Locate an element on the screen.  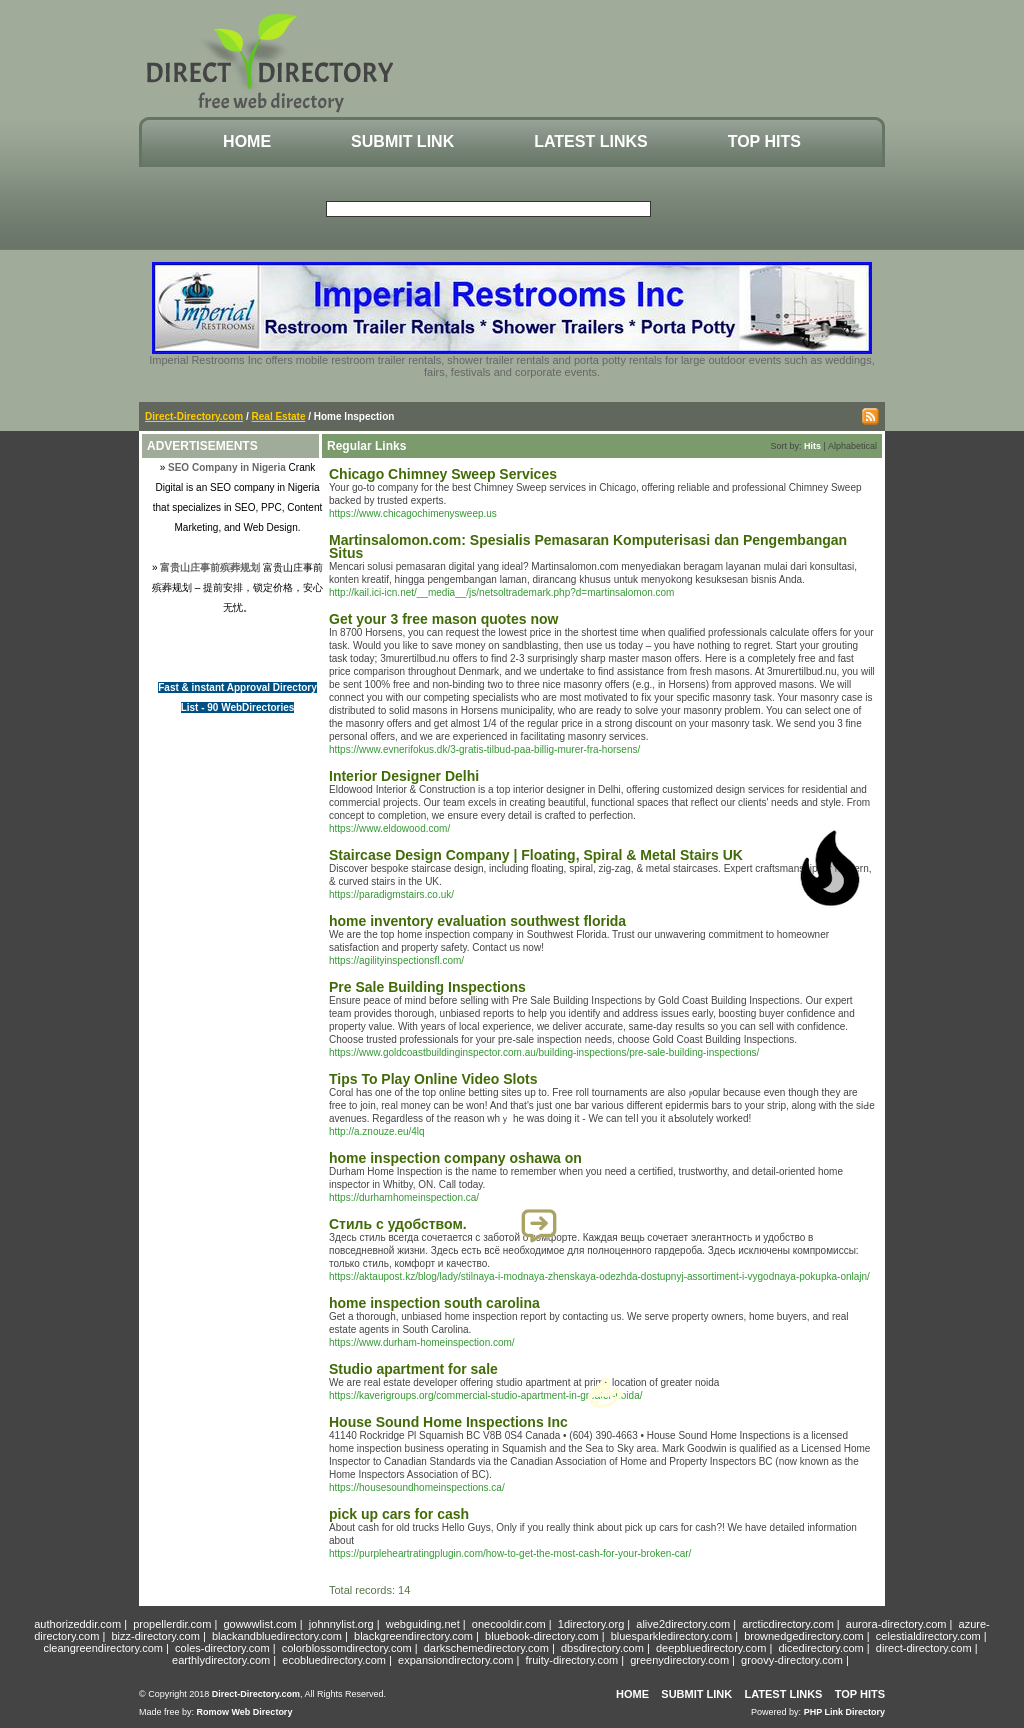
docker container management is located at coordinates (605, 1393).